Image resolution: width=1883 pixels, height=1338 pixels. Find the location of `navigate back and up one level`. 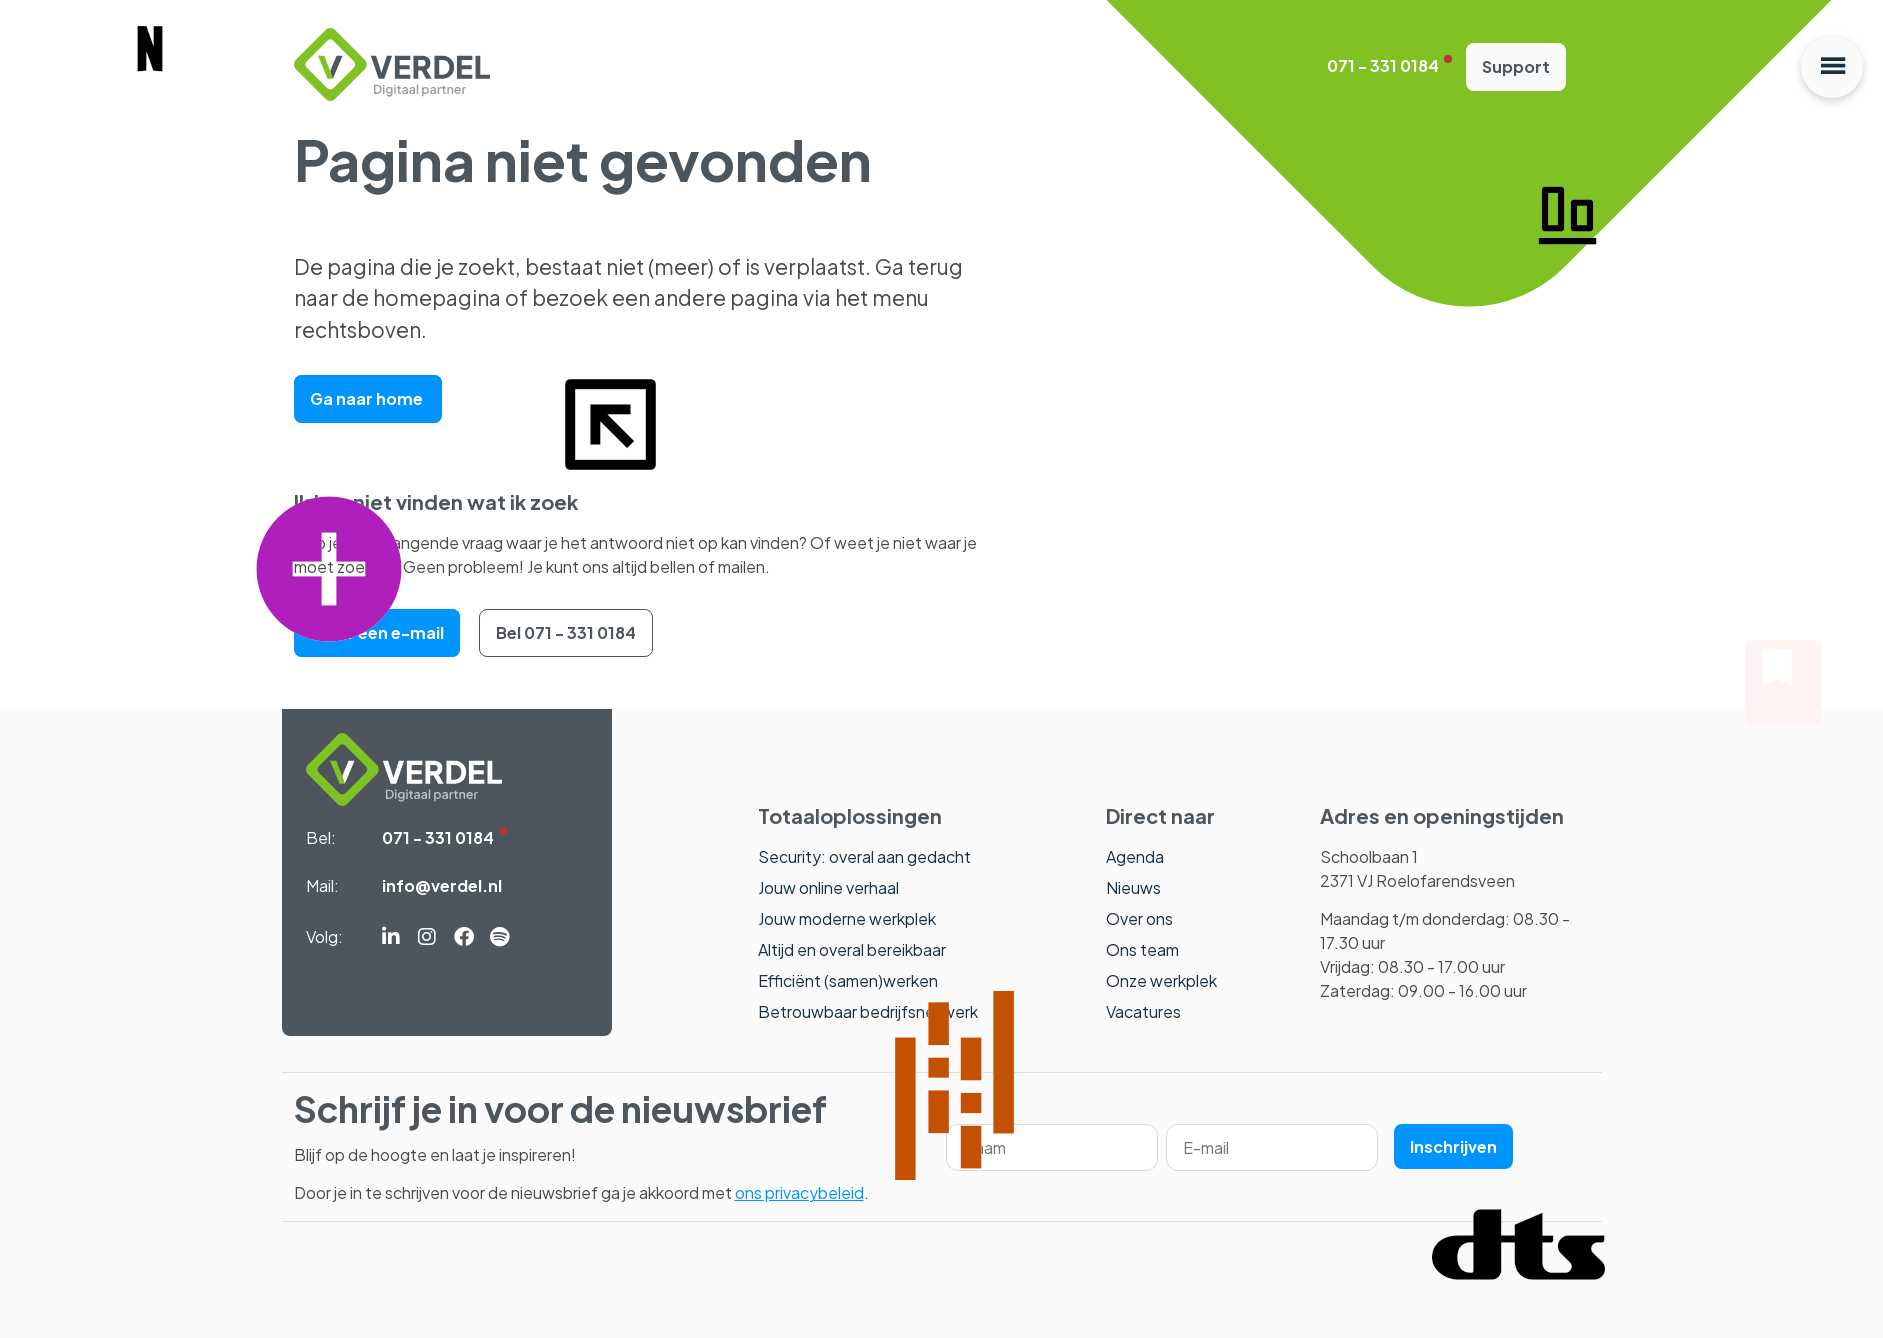

navigate back and up one level is located at coordinates (610, 424).